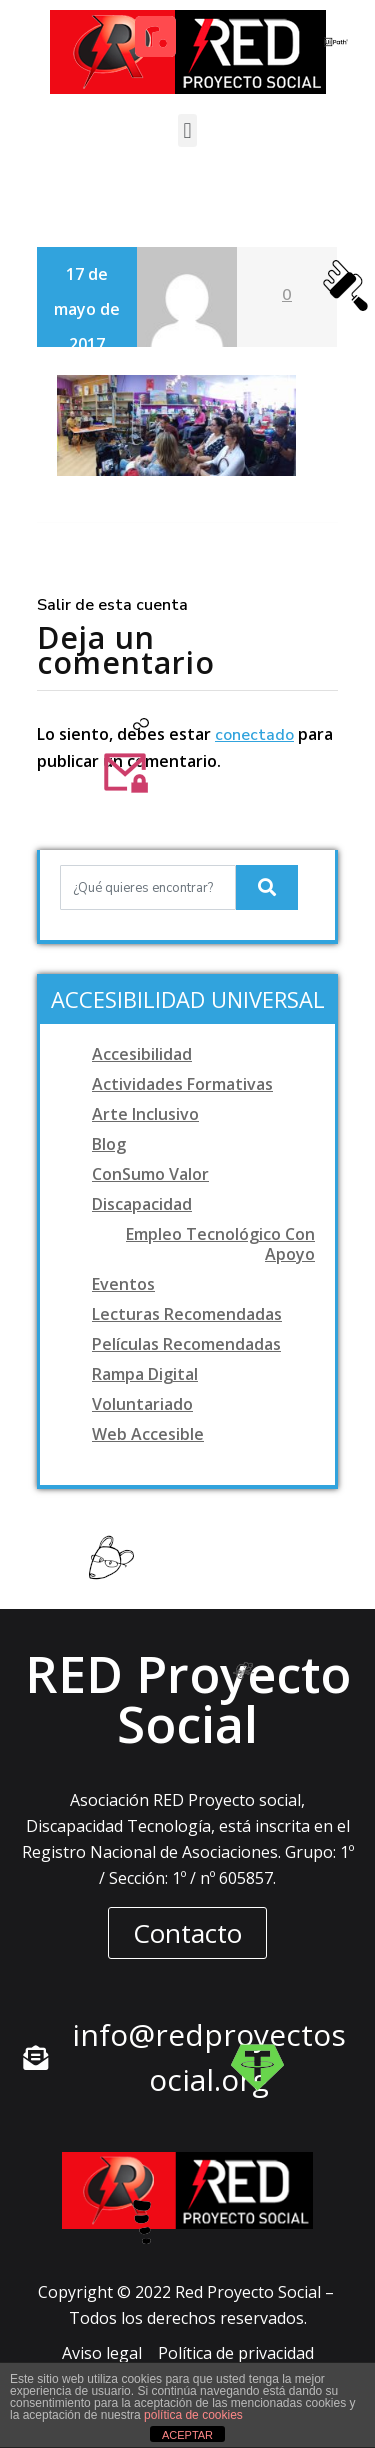 This screenshot has width=375, height=2448. Describe the element at coordinates (155, 36) in the screenshot. I see `open roadmap.sh website or app` at that location.